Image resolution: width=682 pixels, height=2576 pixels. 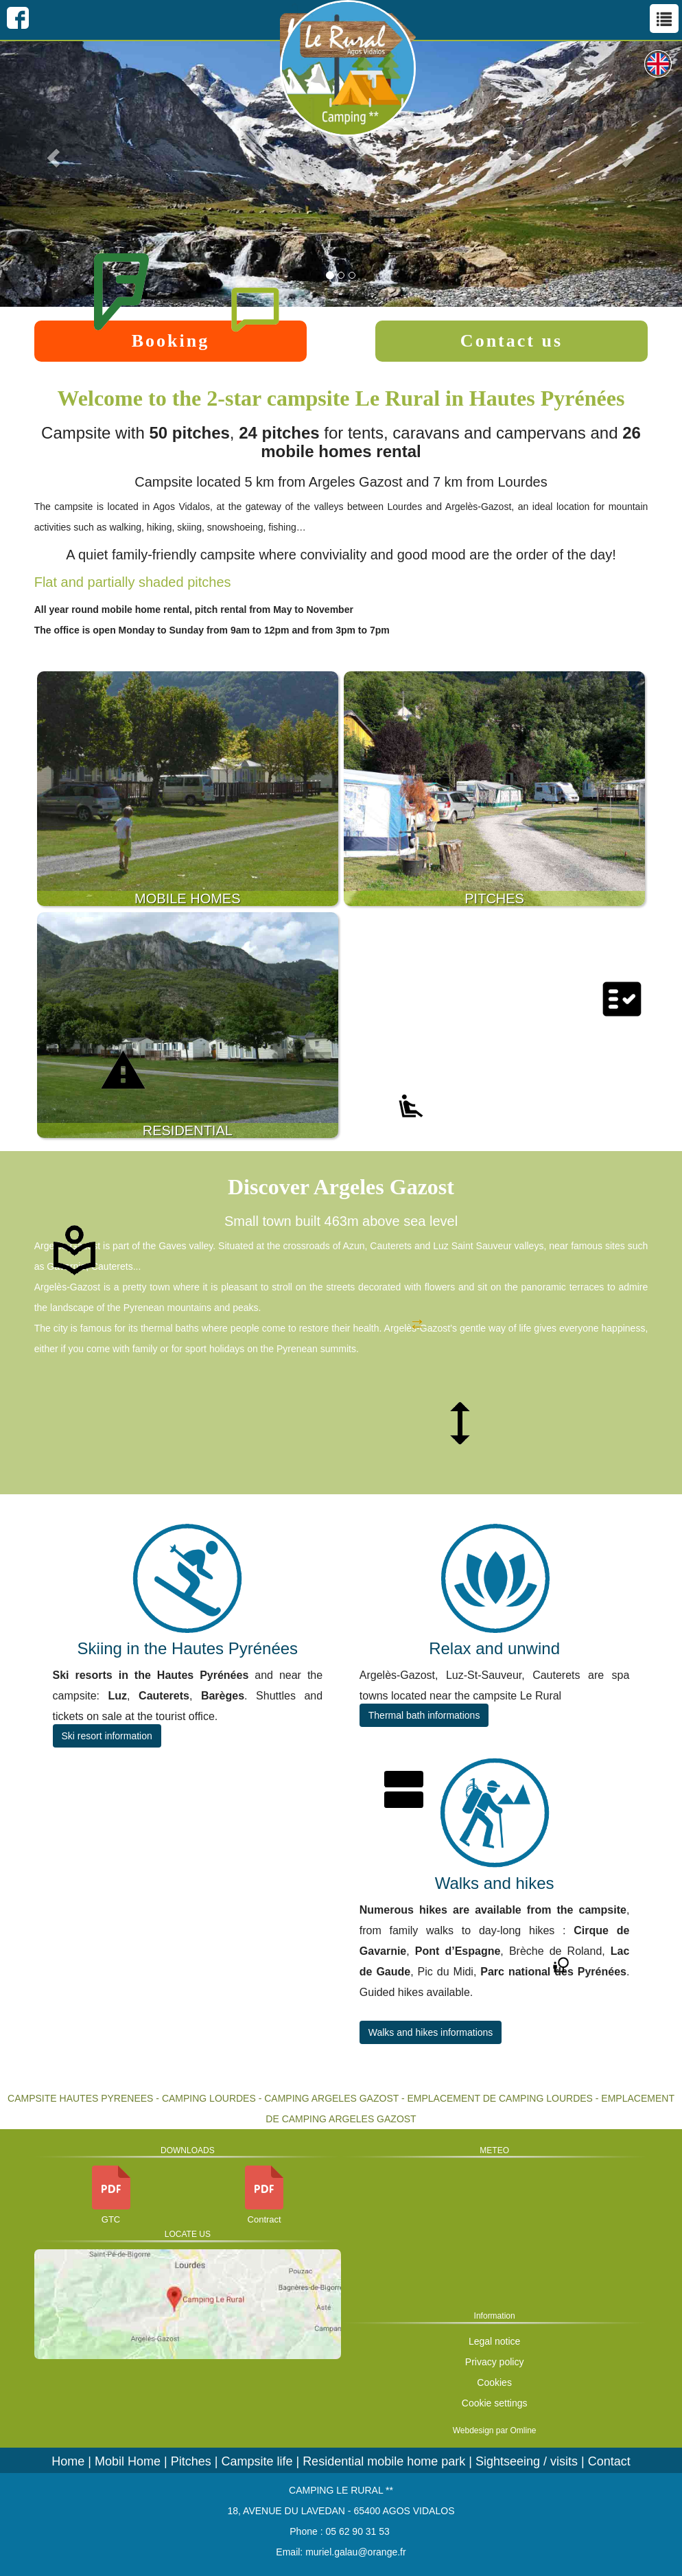 What do you see at coordinates (123, 1070) in the screenshot?
I see `indicates a warning or caution state` at bounding box center [123, 1070].